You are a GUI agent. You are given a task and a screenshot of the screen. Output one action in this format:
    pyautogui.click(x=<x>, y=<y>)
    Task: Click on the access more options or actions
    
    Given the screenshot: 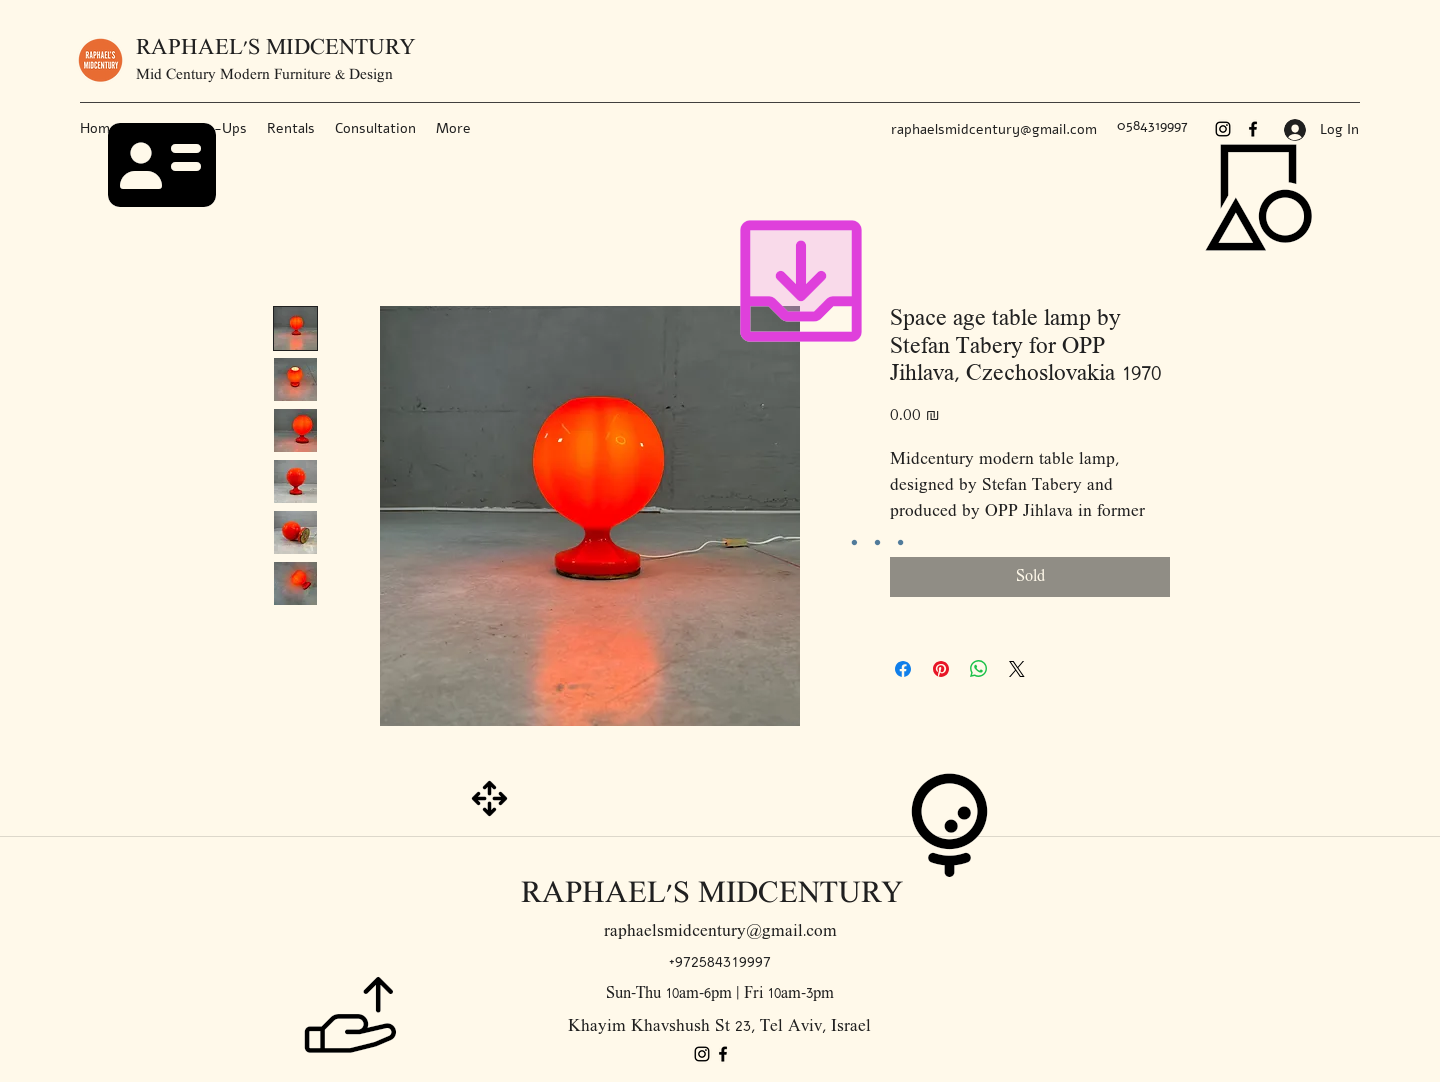 What is the action you would take?
    pyautogui.click(x=877, y=542)
    